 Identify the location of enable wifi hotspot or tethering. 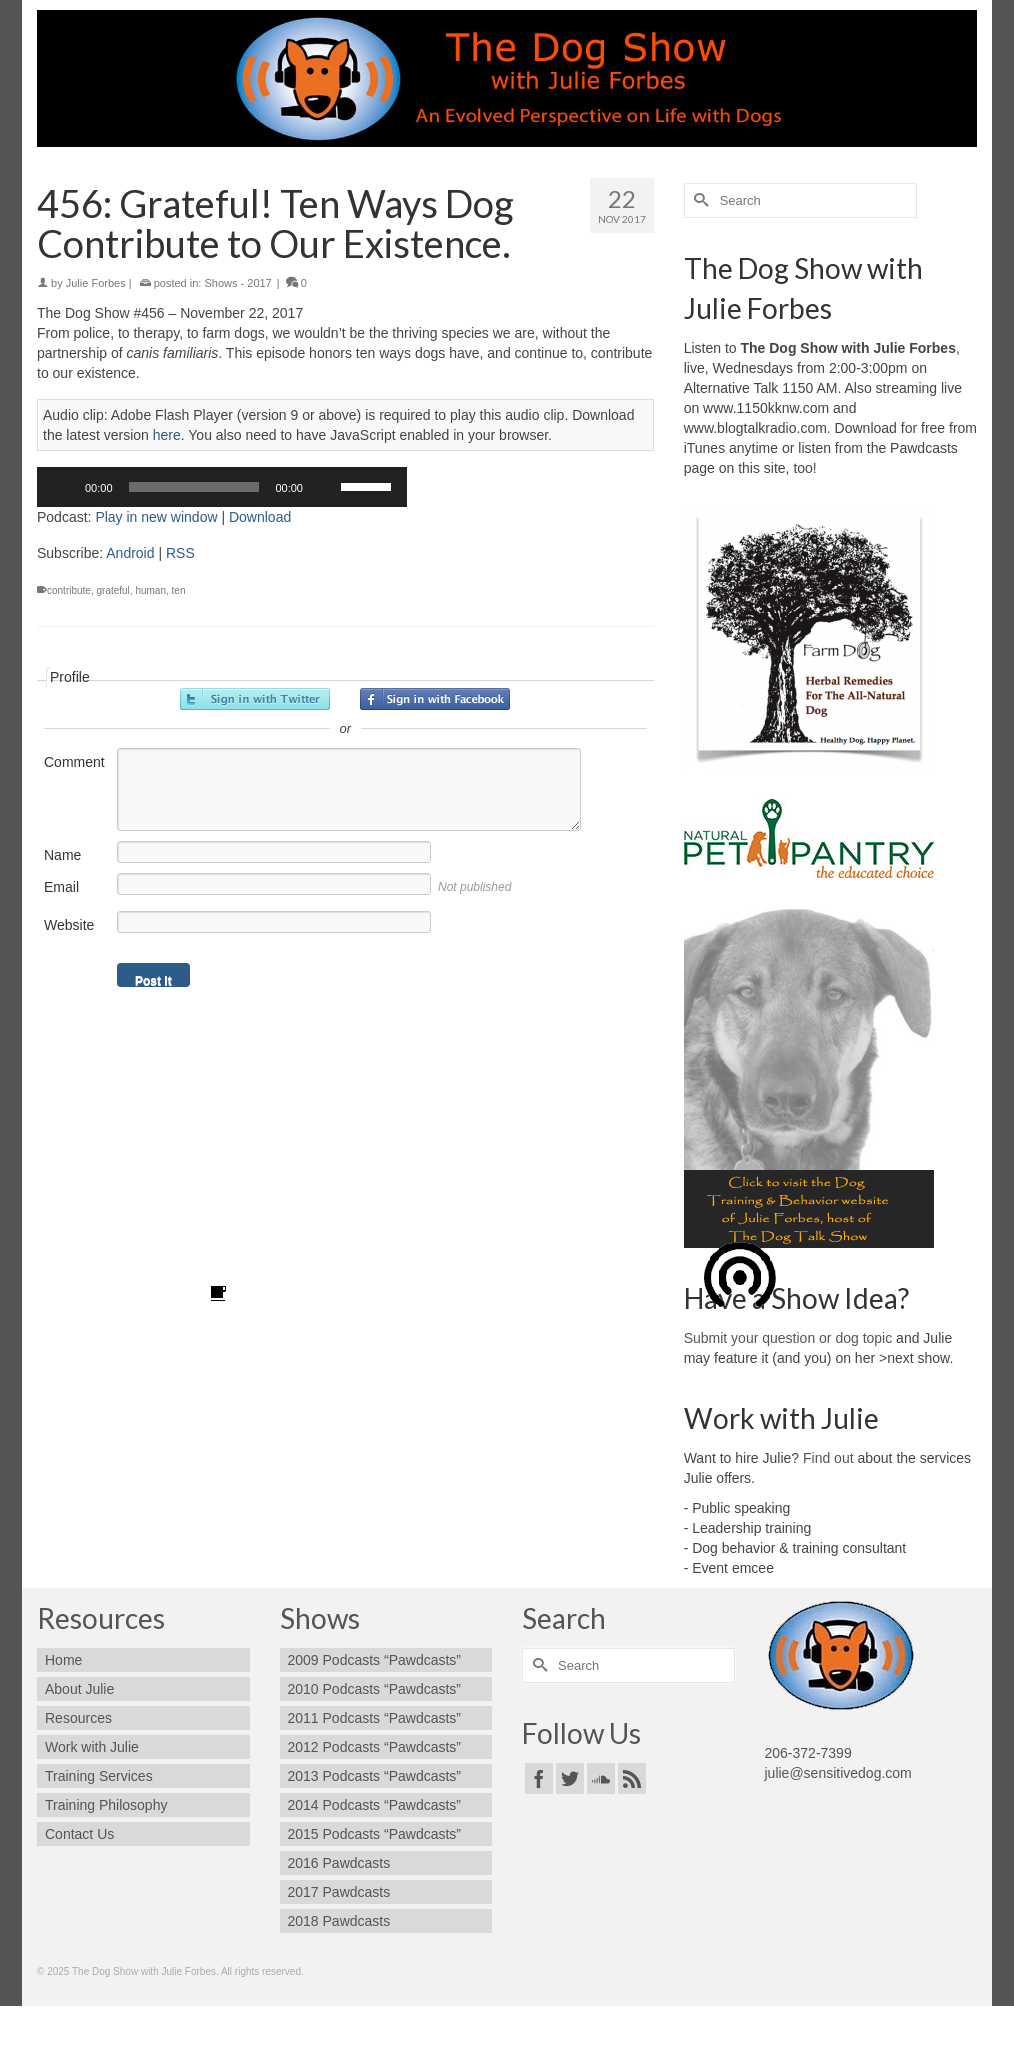
(740, 1274).